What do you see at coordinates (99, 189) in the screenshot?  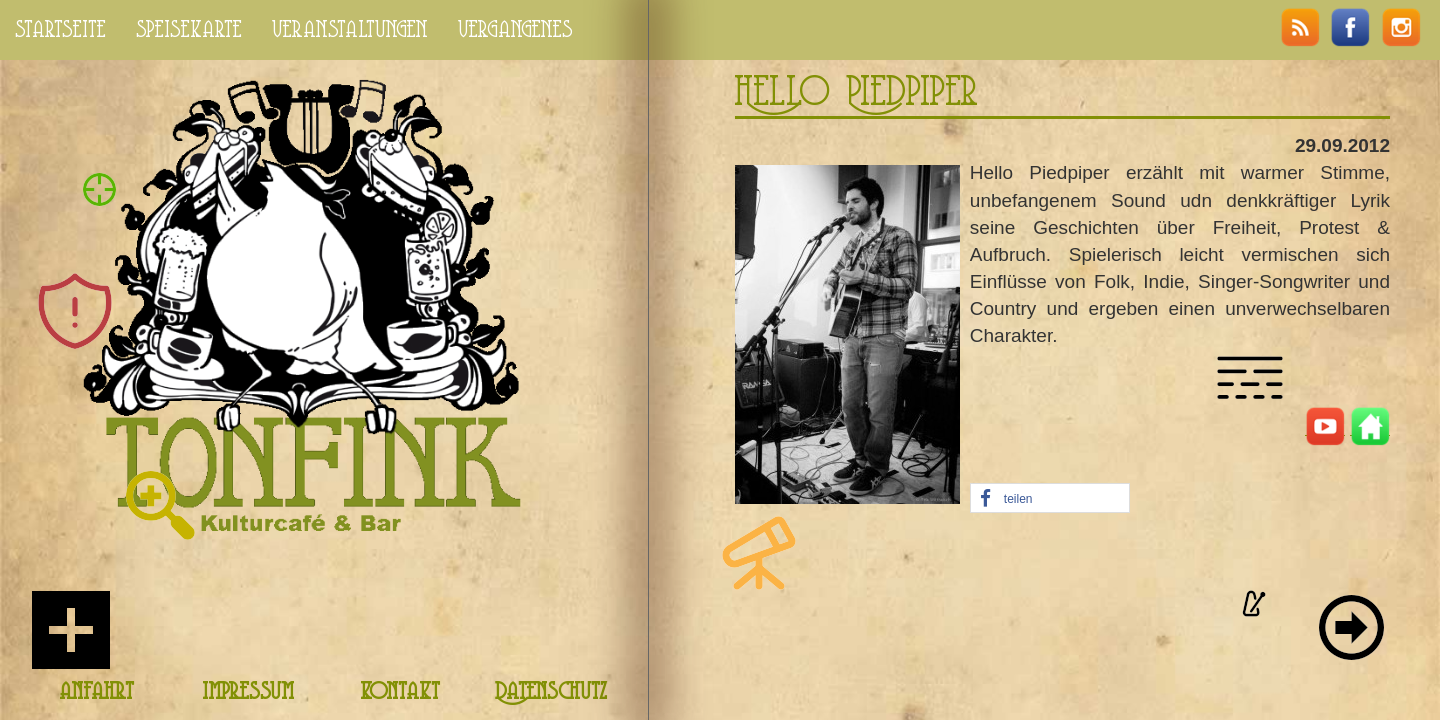 I see `set or view target goals` at bounding box center [99, 189].